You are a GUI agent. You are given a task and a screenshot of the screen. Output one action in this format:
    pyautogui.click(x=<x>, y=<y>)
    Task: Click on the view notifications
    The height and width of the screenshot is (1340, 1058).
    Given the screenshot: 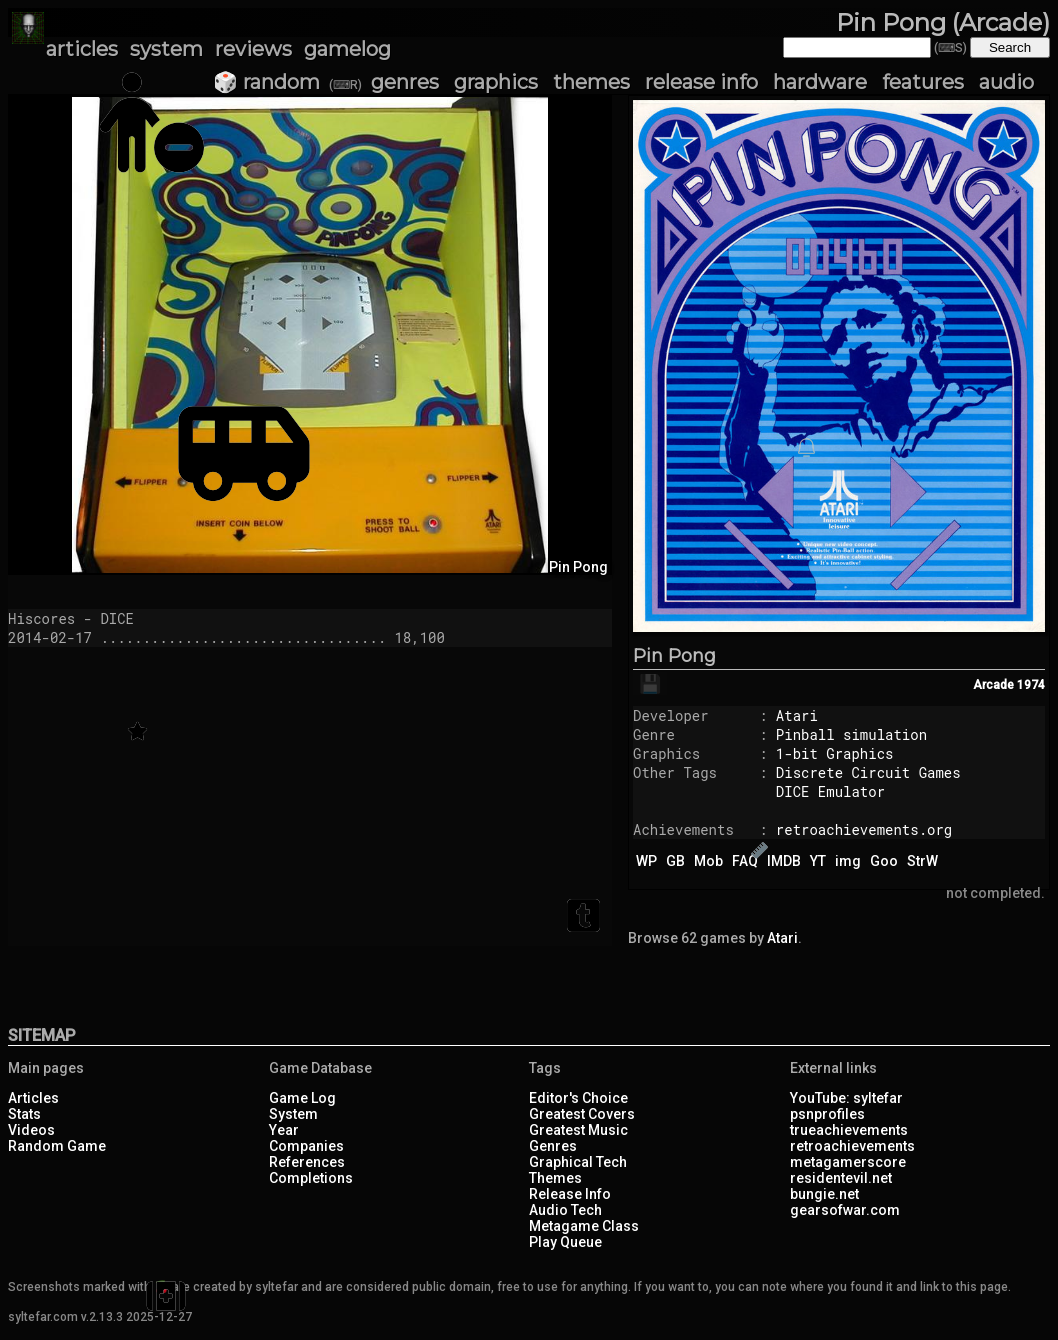 What is the action you would take?
    pyautogui.click(x=806, y=447)
    